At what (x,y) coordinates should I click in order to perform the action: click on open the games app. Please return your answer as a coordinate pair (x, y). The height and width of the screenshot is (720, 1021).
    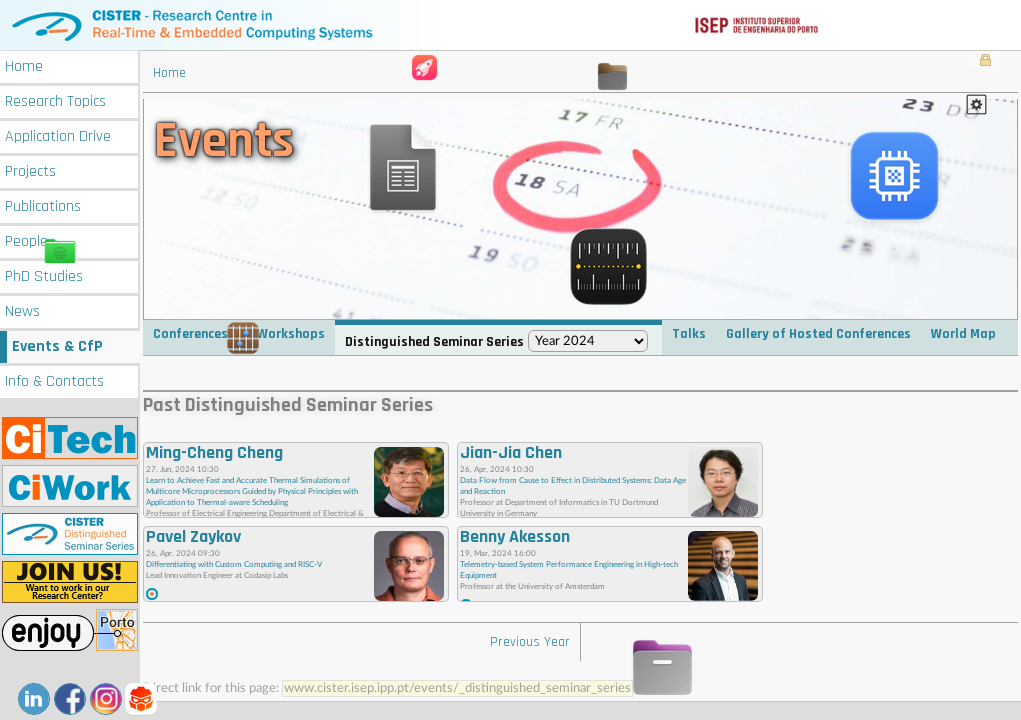
    Looking at the image, I should click on (424, 67).